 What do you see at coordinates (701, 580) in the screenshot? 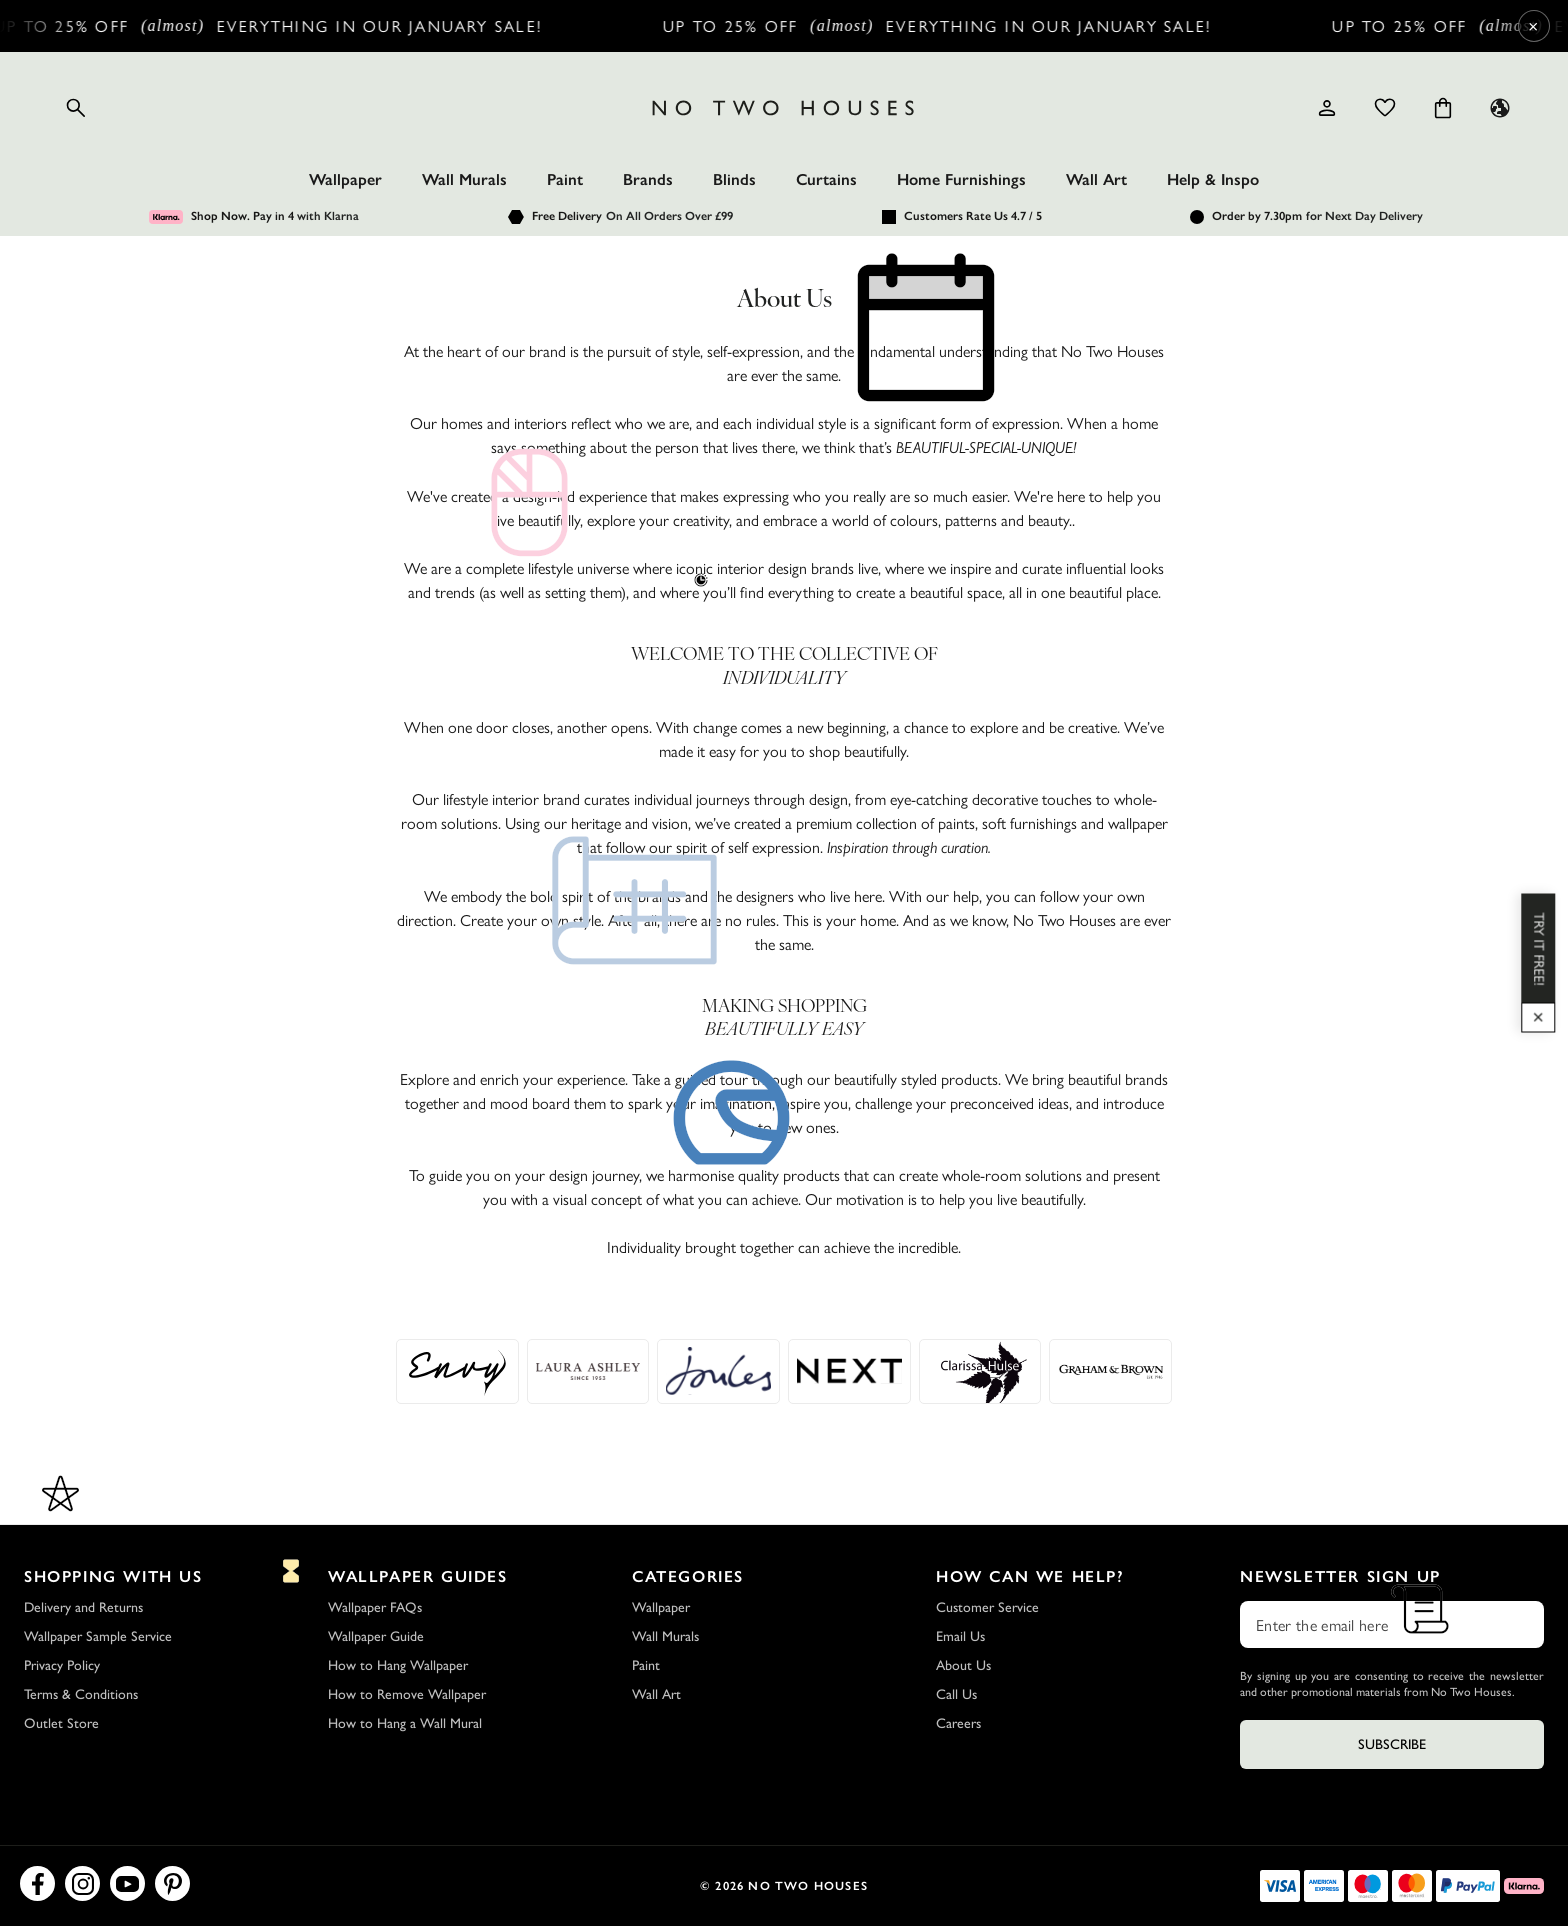
I see `view countdown timer` at bounding box center [701, 580].